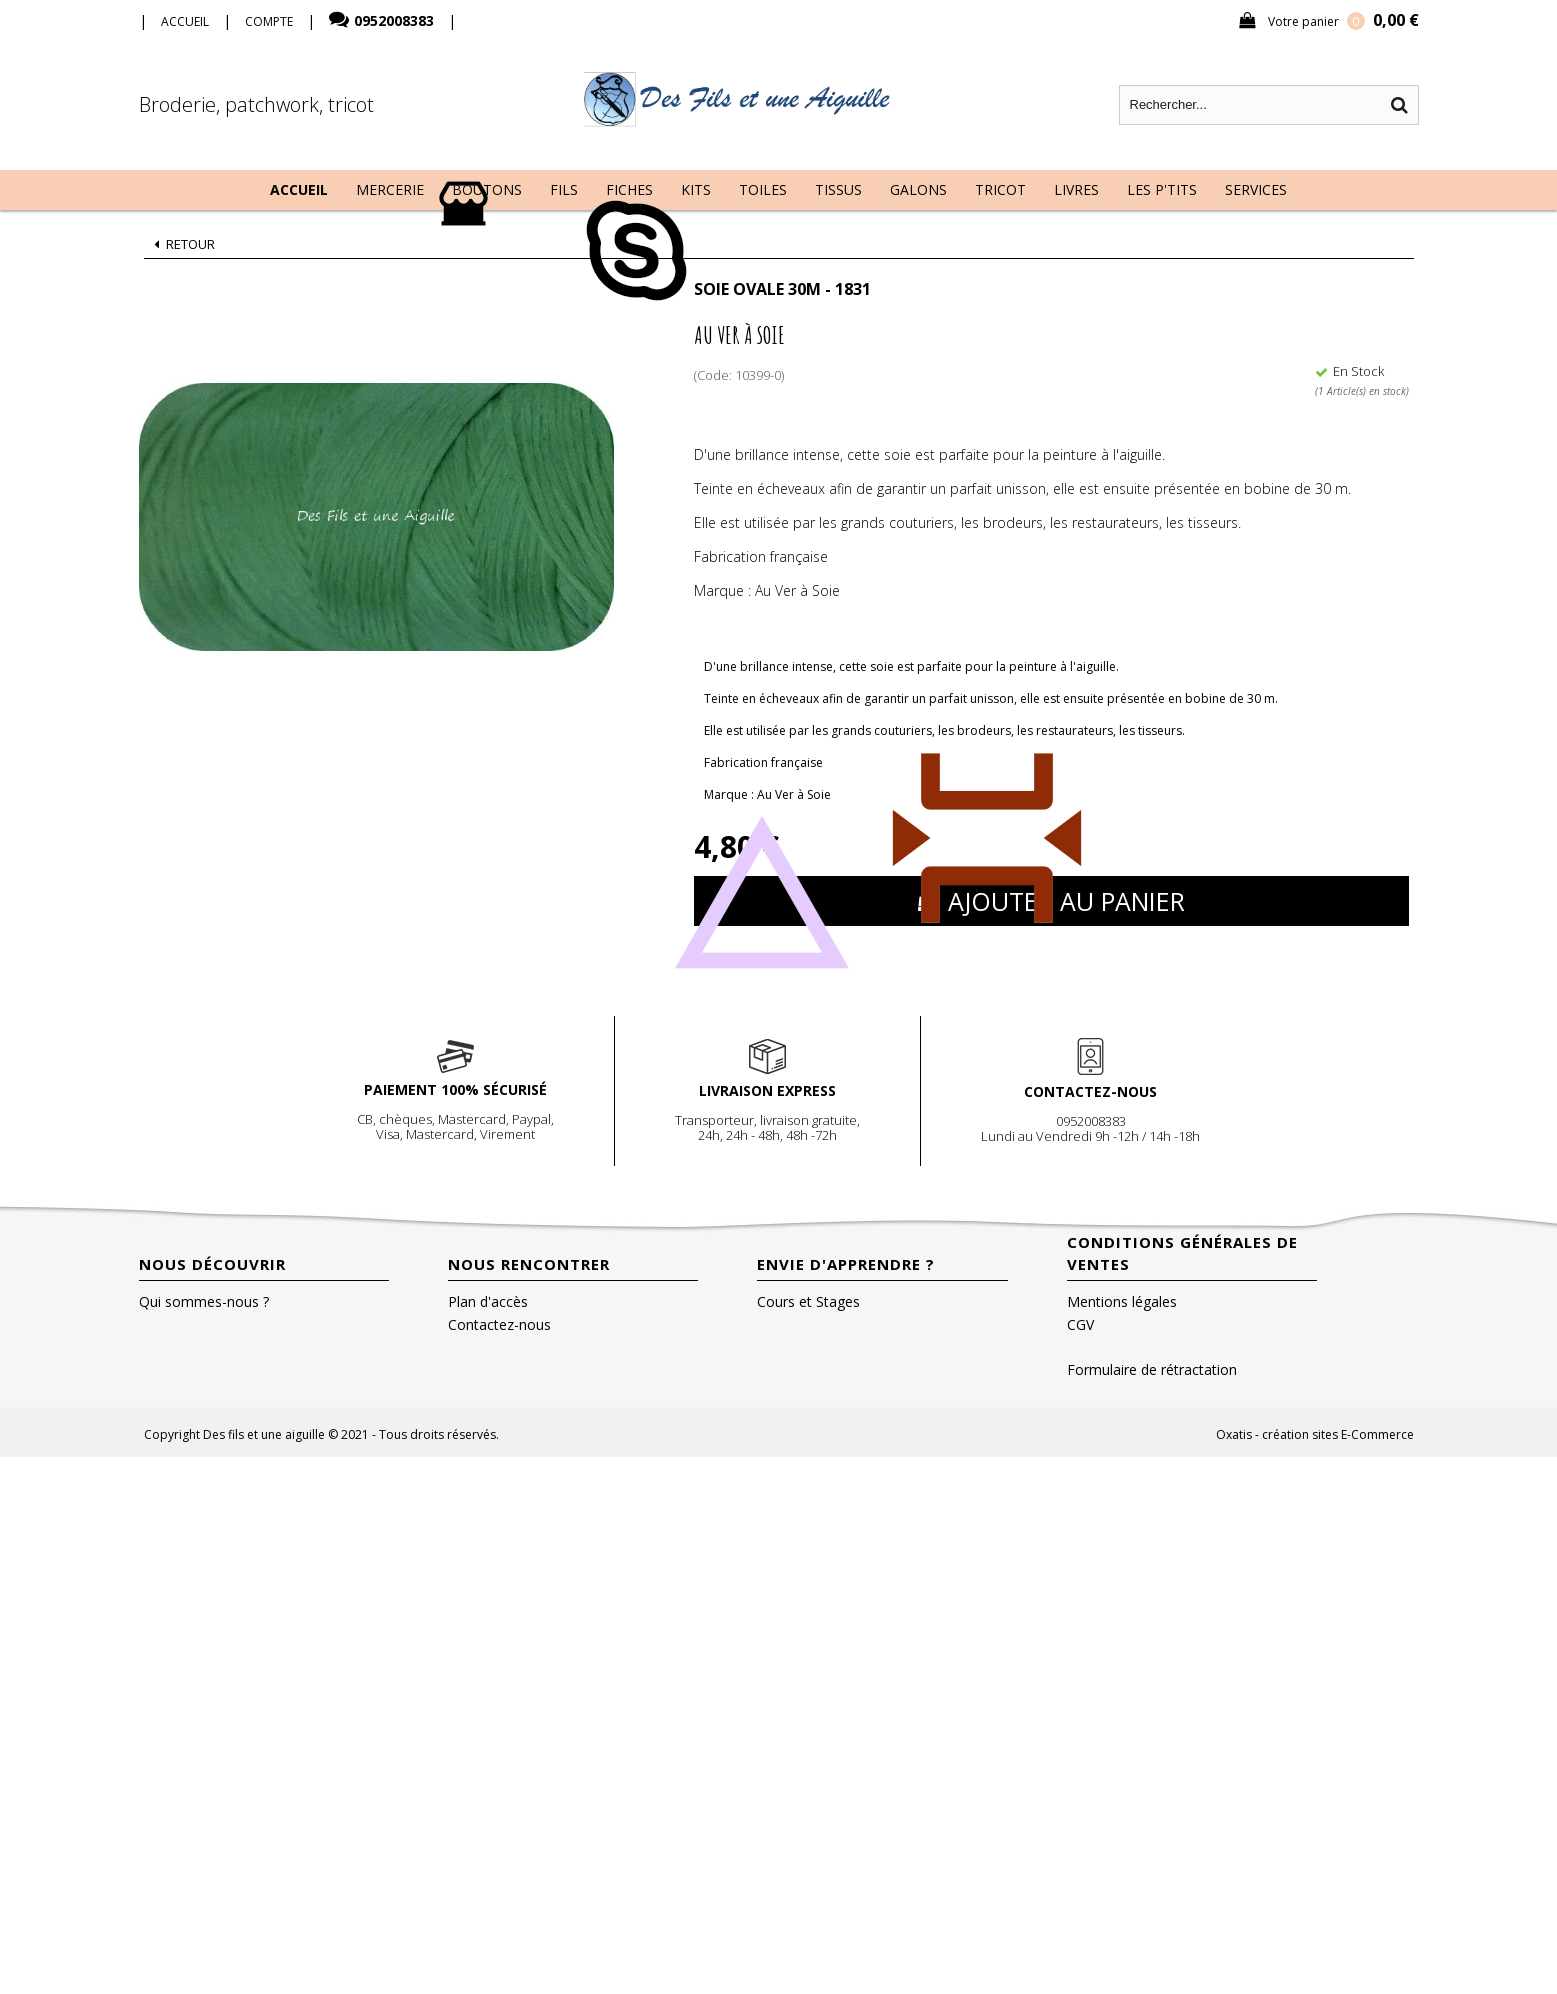  Describe the element at coordinates (636, 250) in the screenshot. I see `open Skype app` at that location.